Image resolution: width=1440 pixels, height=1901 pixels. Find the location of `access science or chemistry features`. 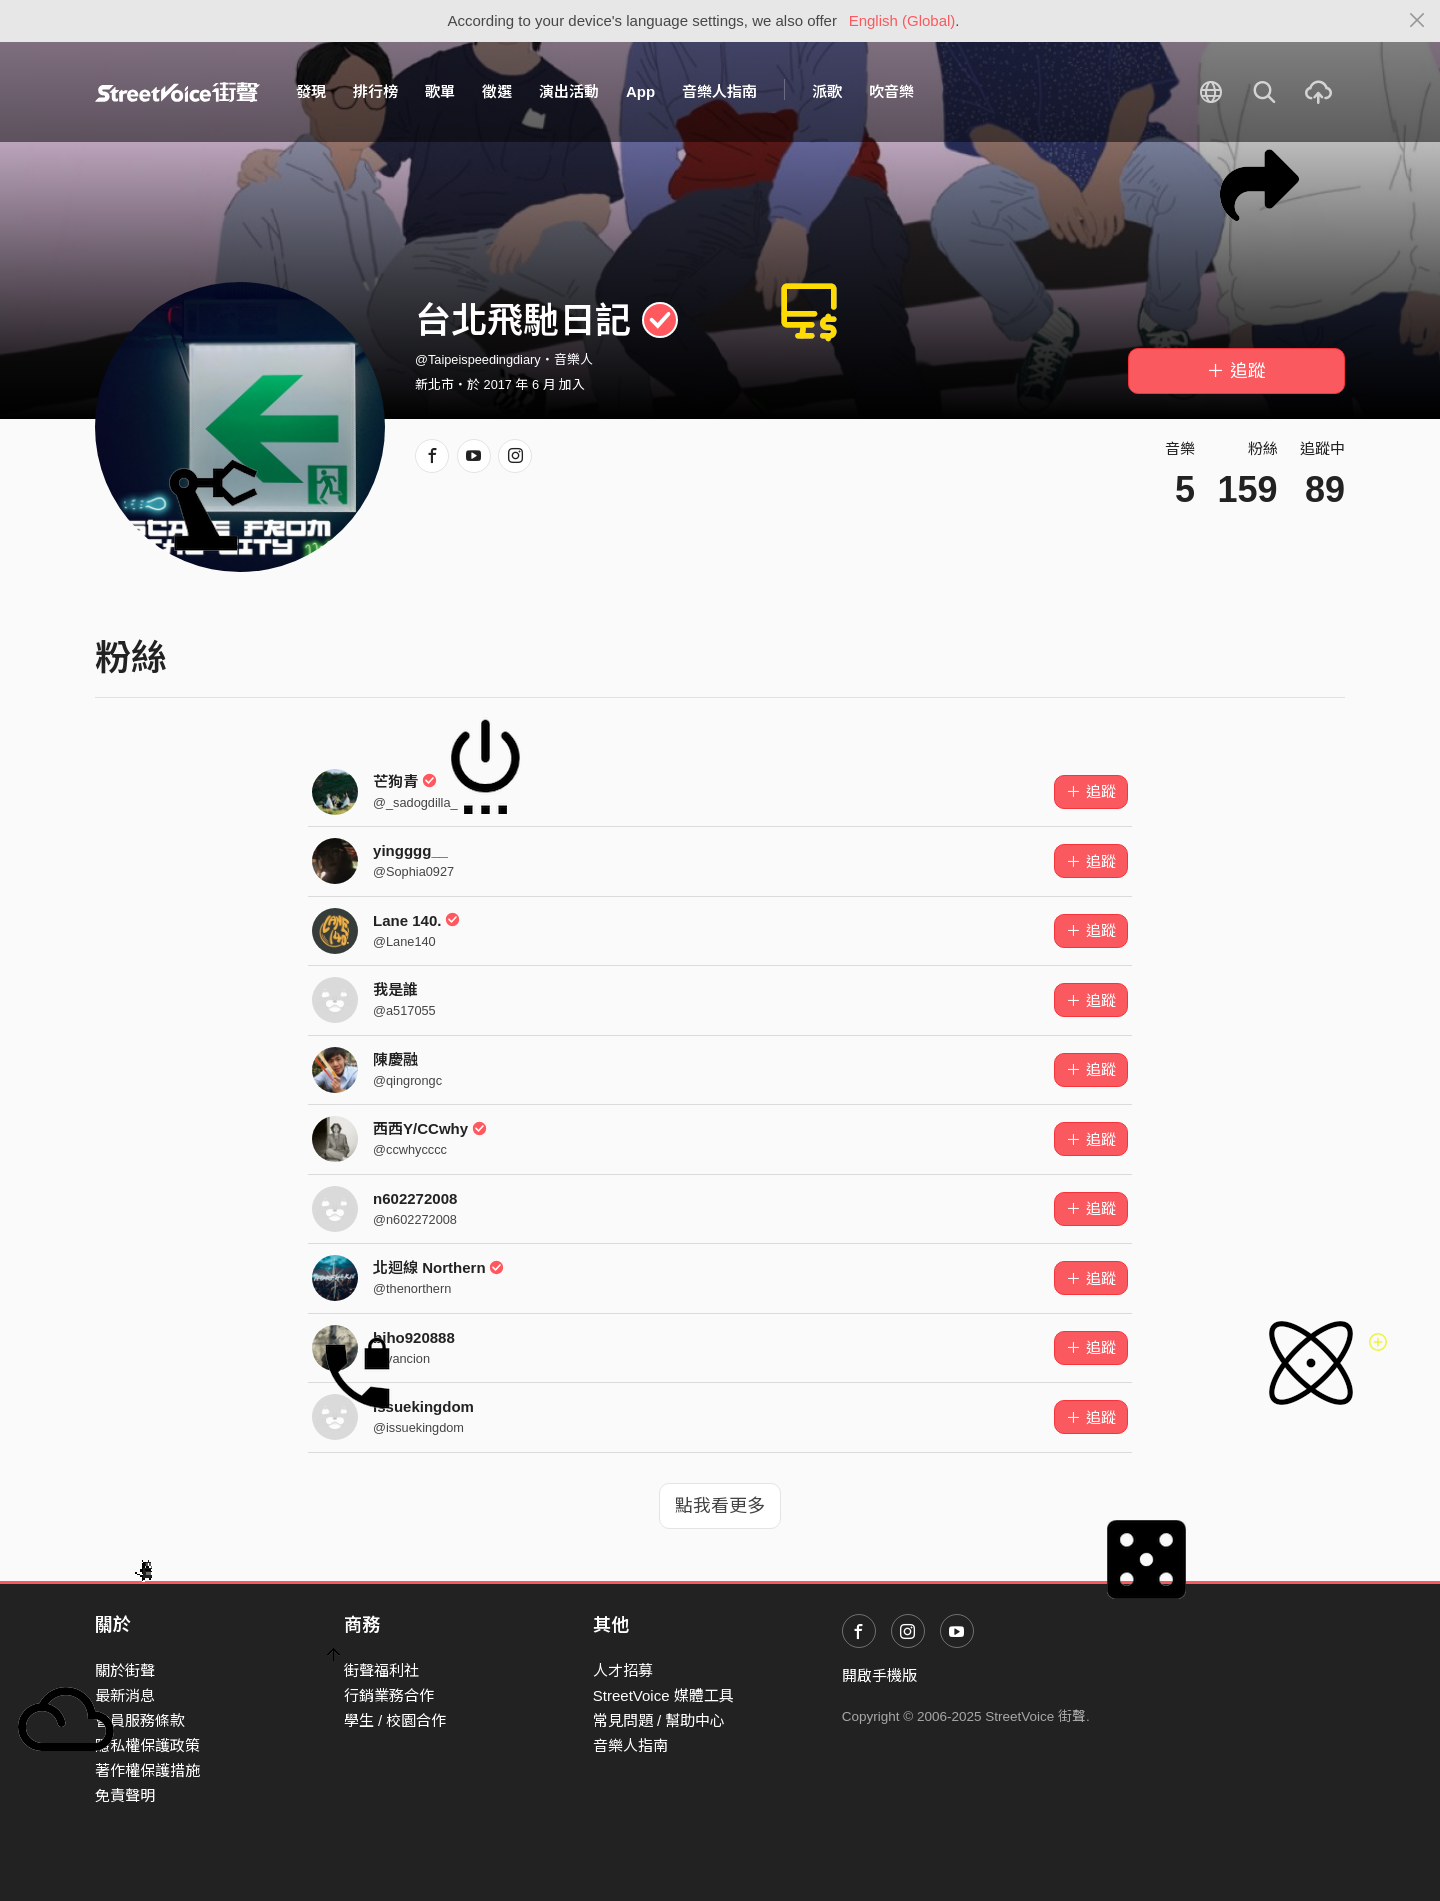

access science or chemistry features is located at coordinates (1311, 1363).